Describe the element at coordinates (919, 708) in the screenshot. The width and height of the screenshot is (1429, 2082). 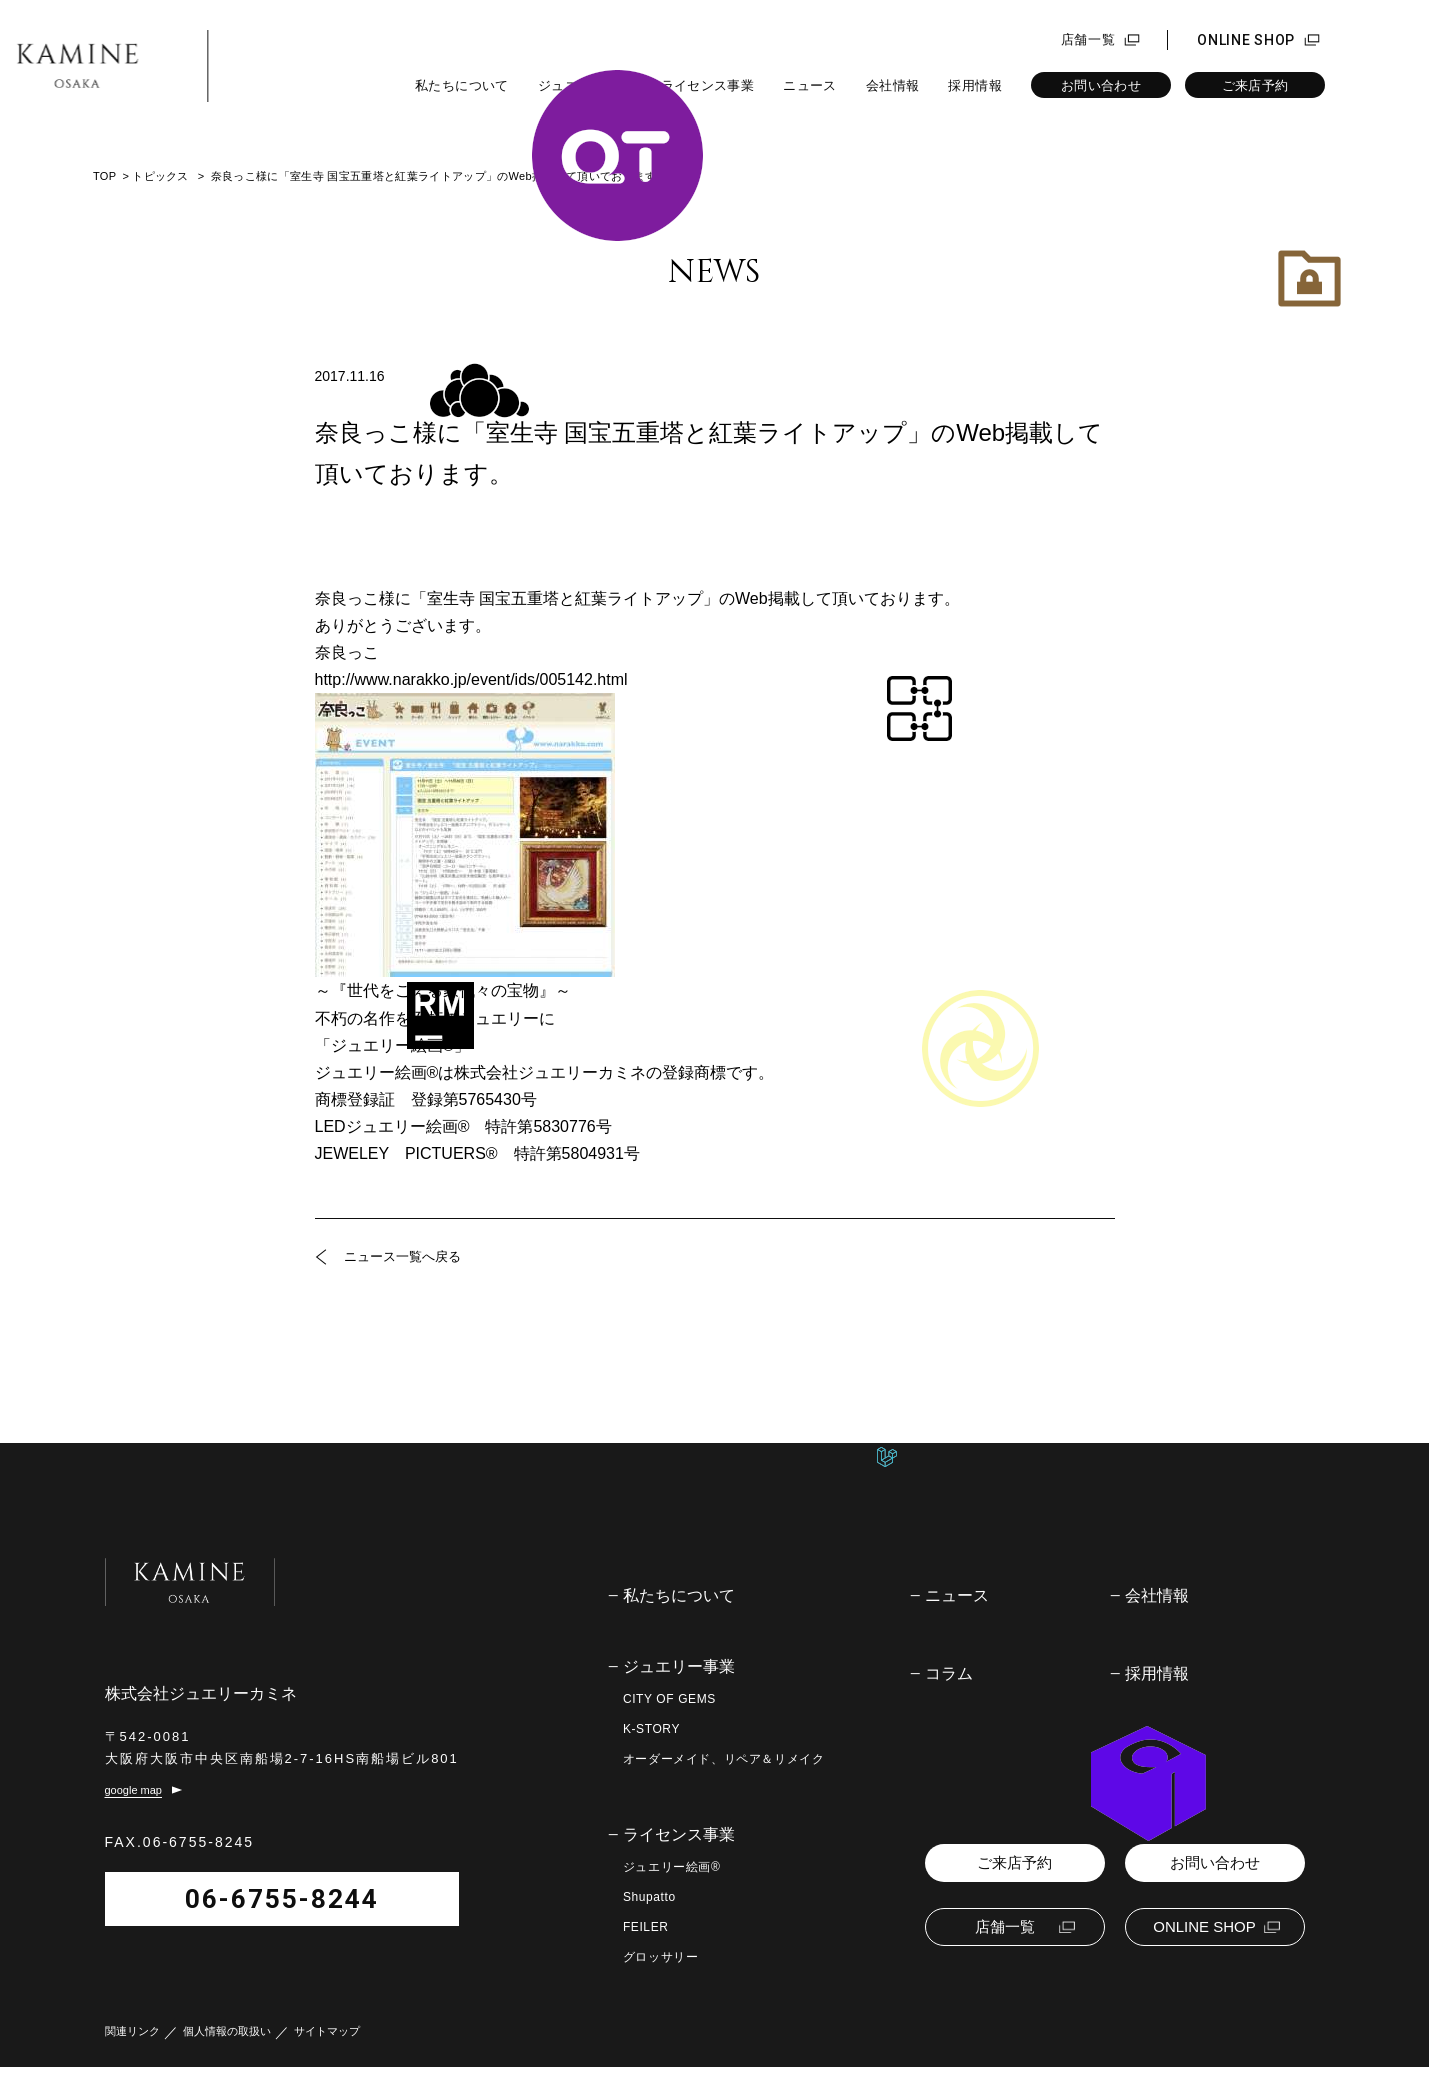
I see `xyflow brand logo` at that location.